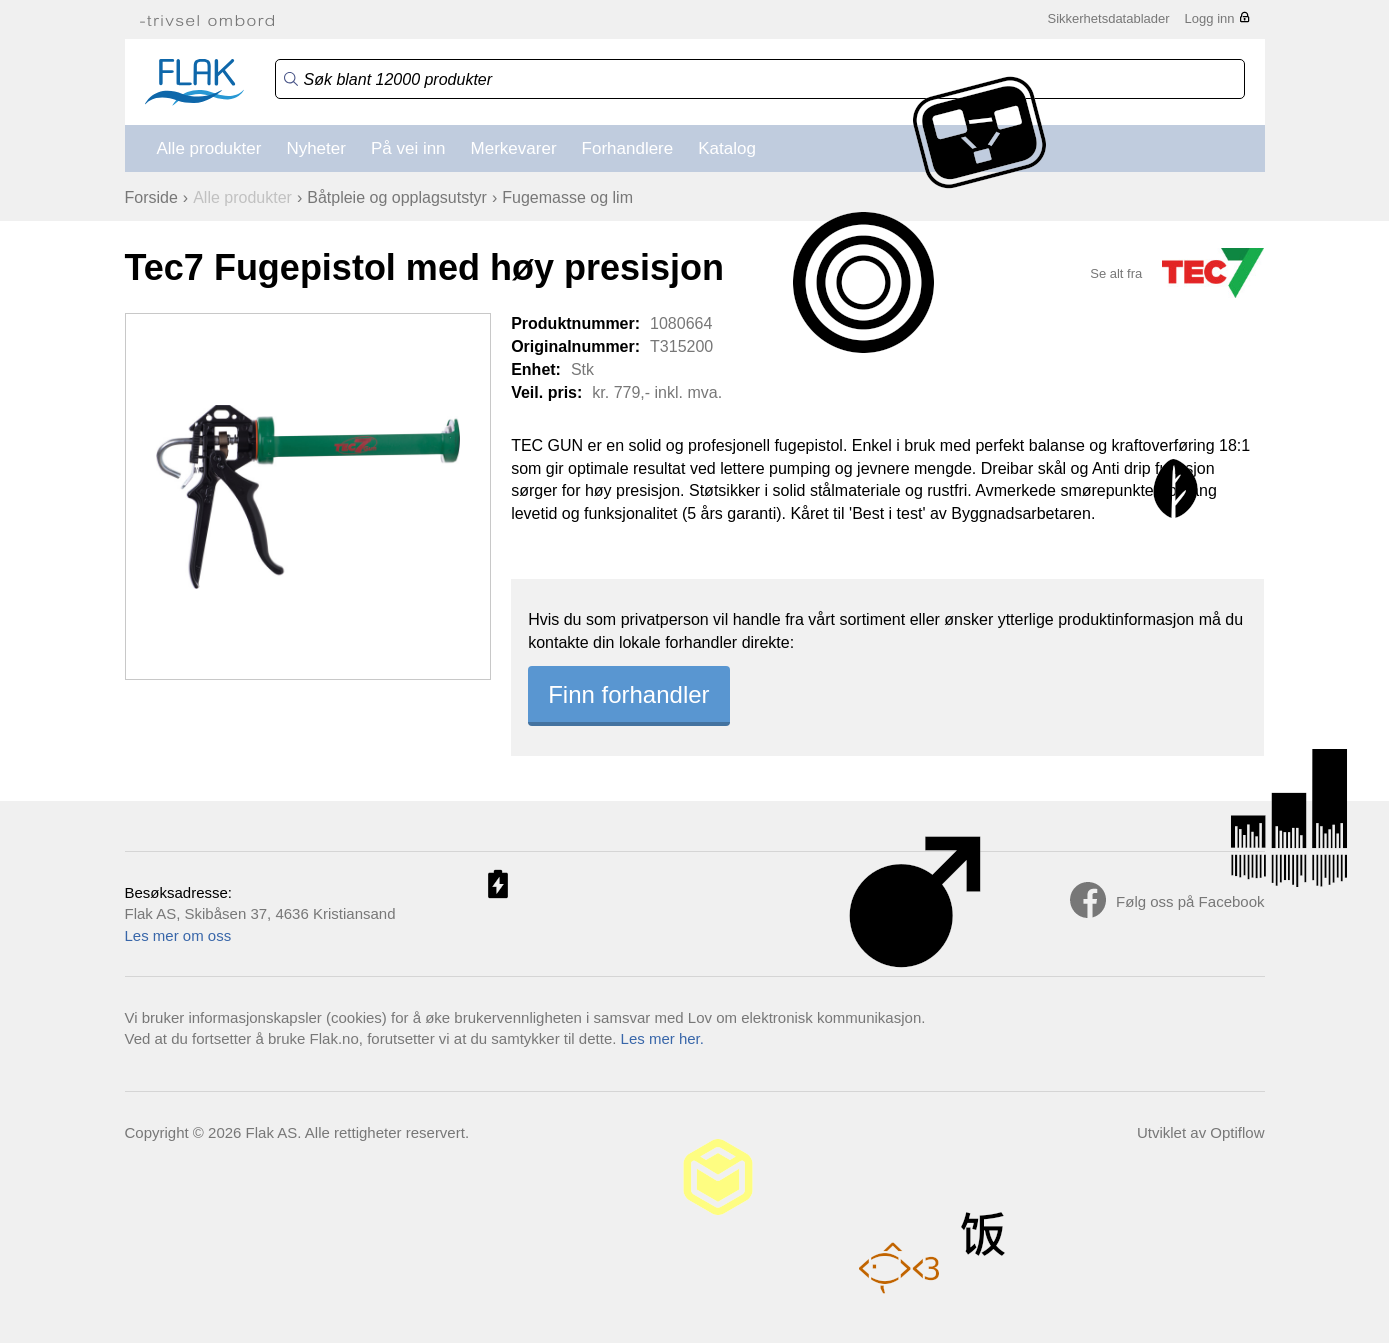 The width and height of the screenshot is (1389, 1343). Describe the element at coordinates (718, 1177) in the screenshot. I see `metro bundler logo` at that location.